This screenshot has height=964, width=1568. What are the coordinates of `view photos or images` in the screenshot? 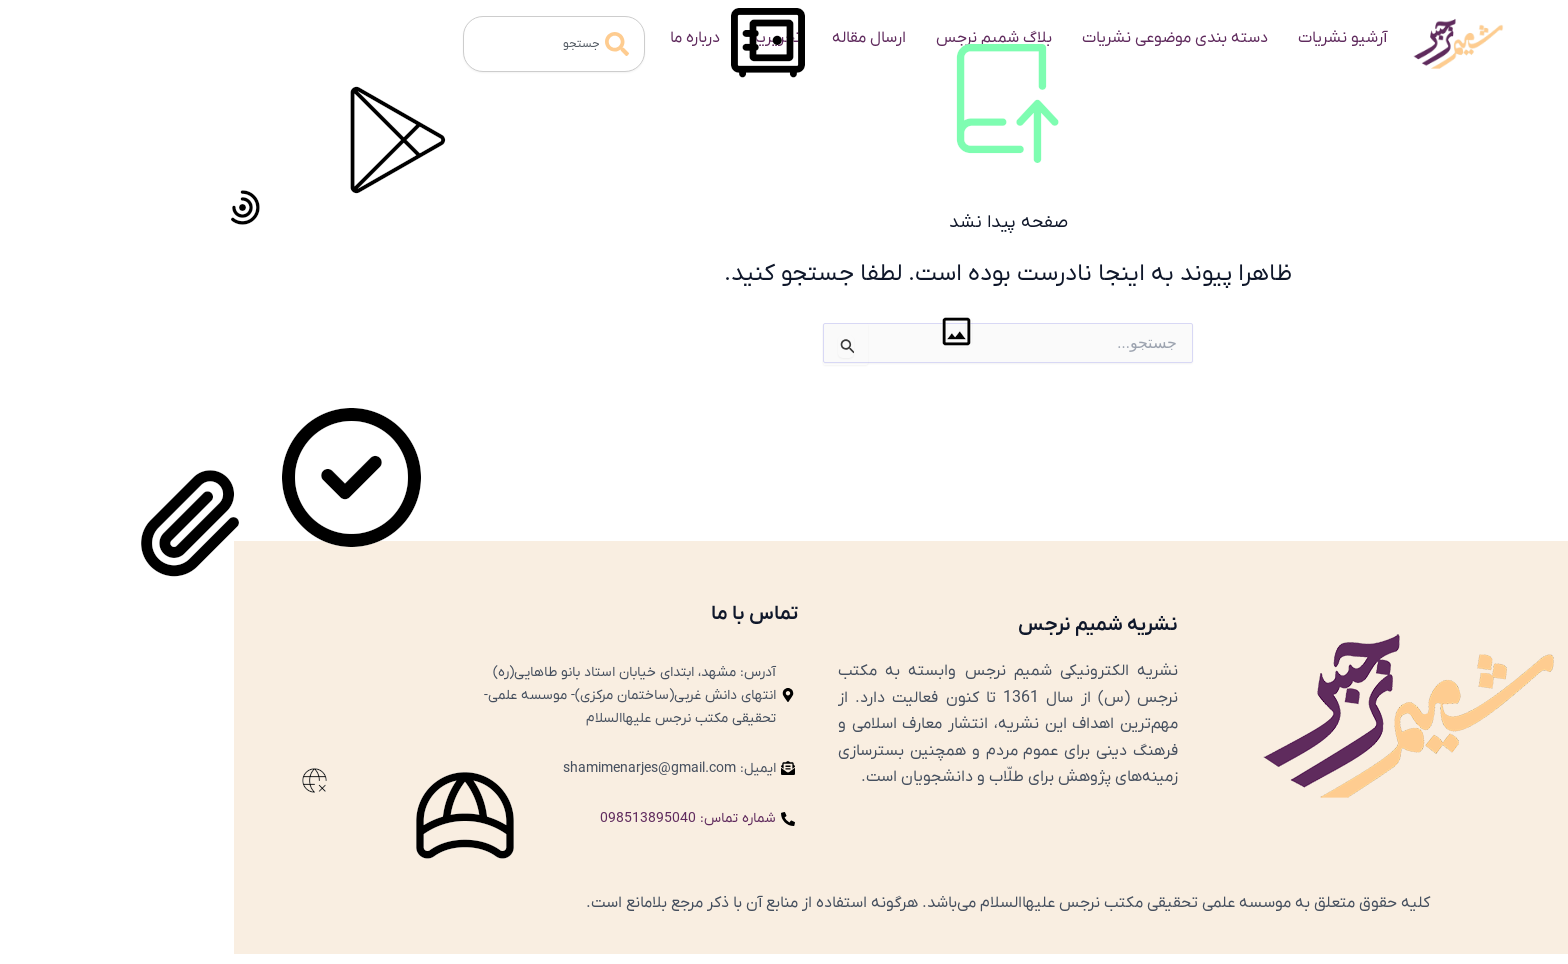 It's located at (956, 331).